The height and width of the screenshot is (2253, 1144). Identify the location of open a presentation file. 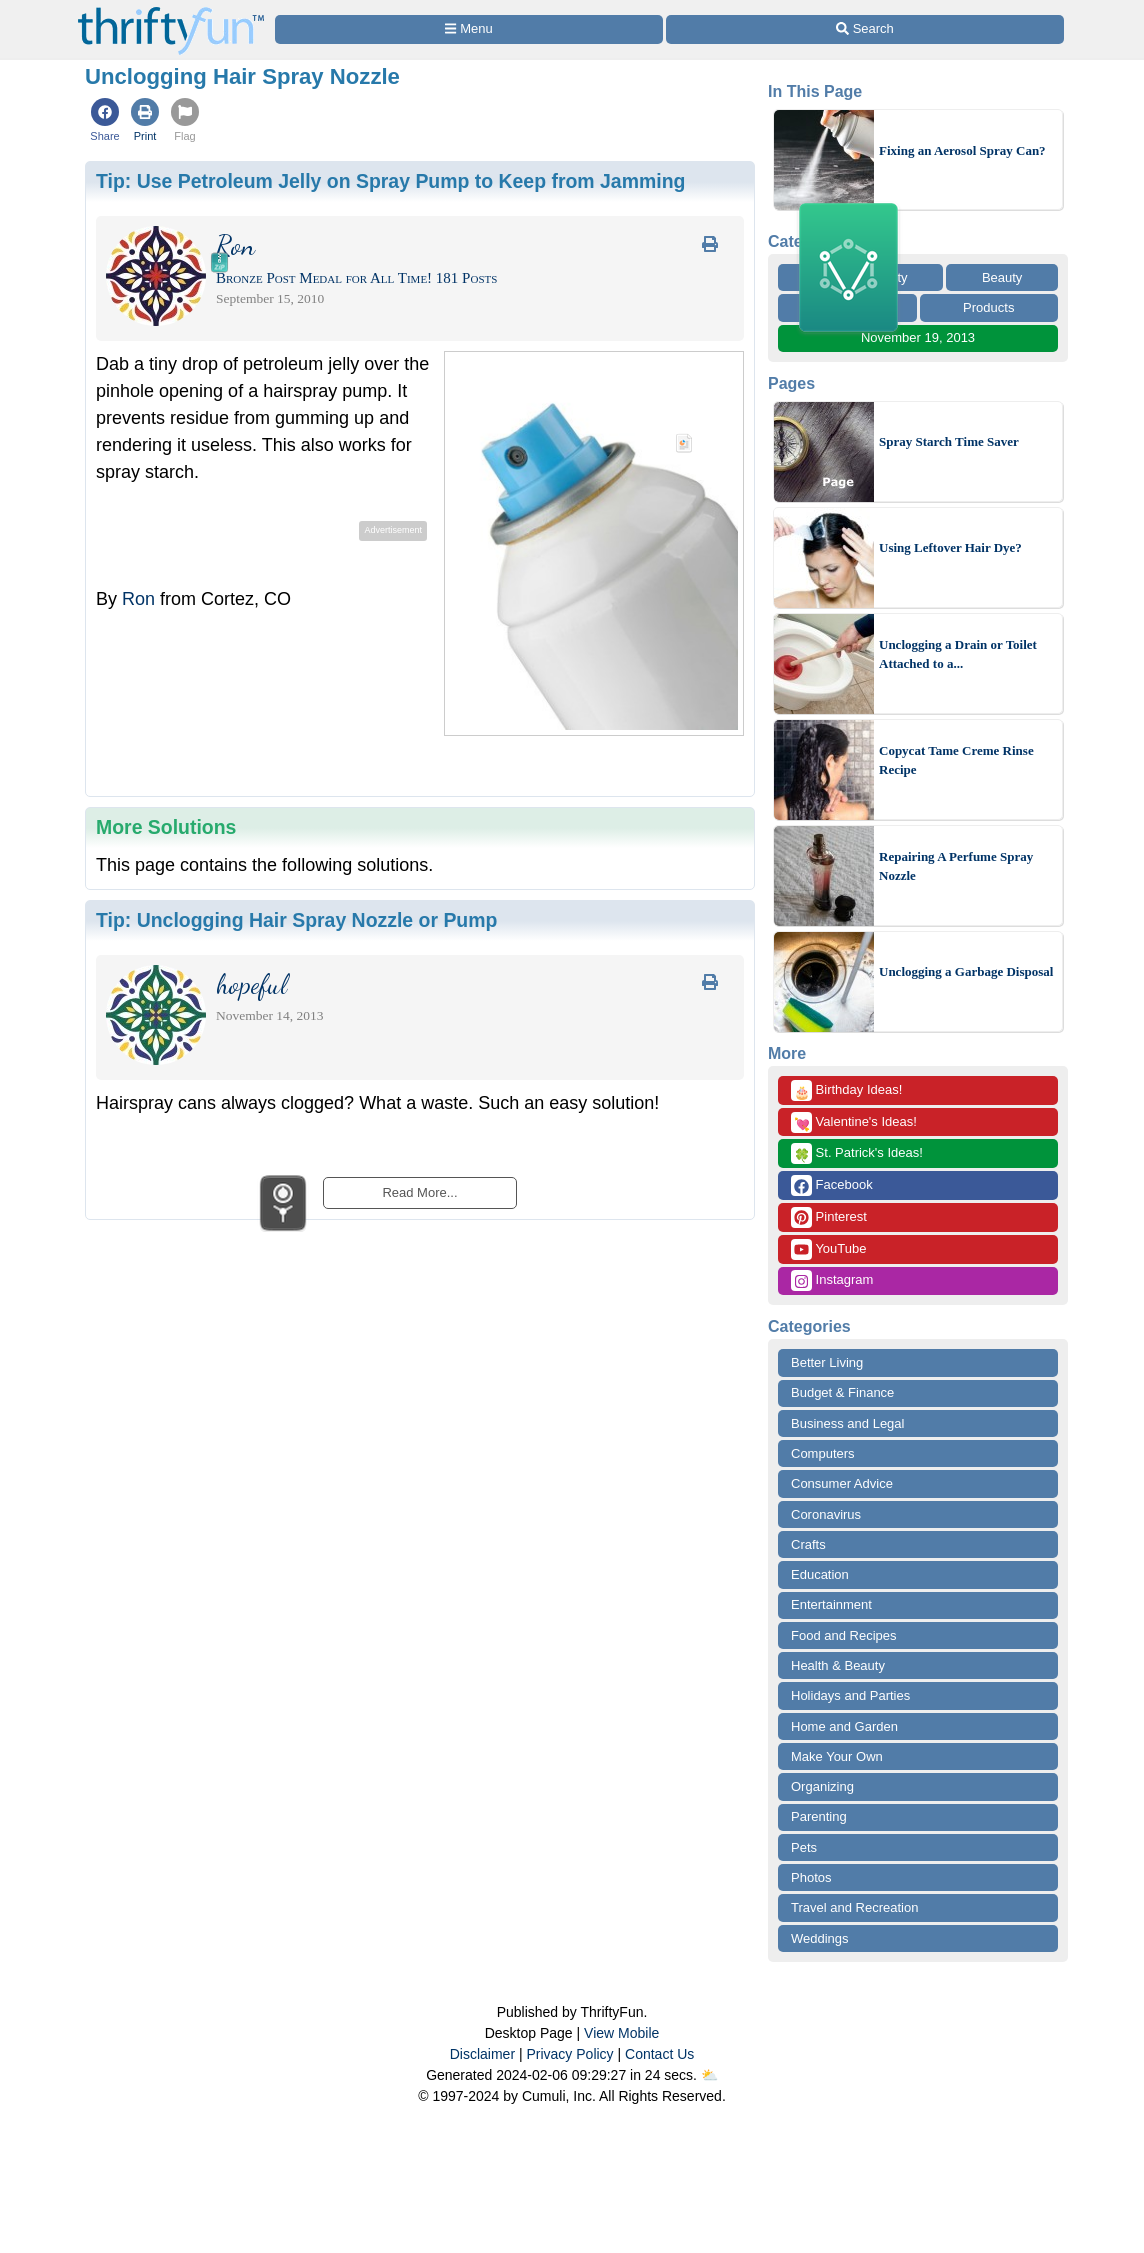
(684, 443).